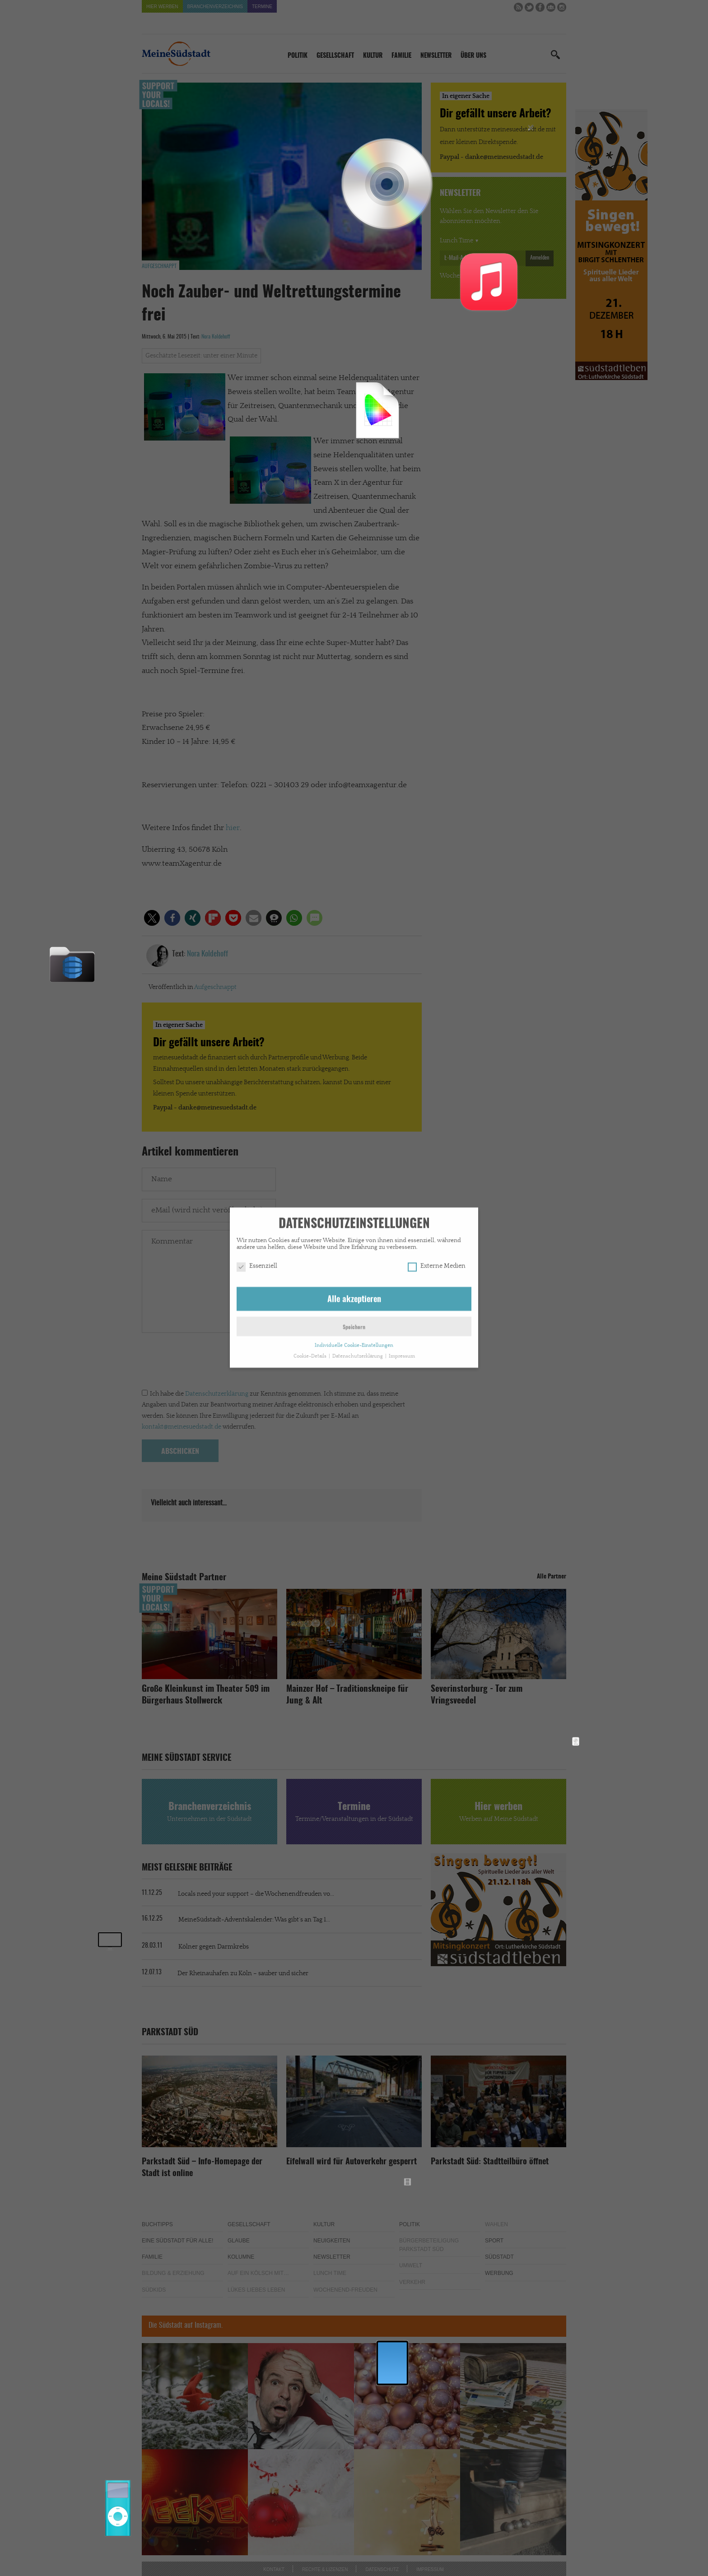 This screenshot has height=2576, width=708. What do you see at coordinates (531, 127) in the screenshot?
I see `indicates write access is disabled` at bounding box center [531, 127].